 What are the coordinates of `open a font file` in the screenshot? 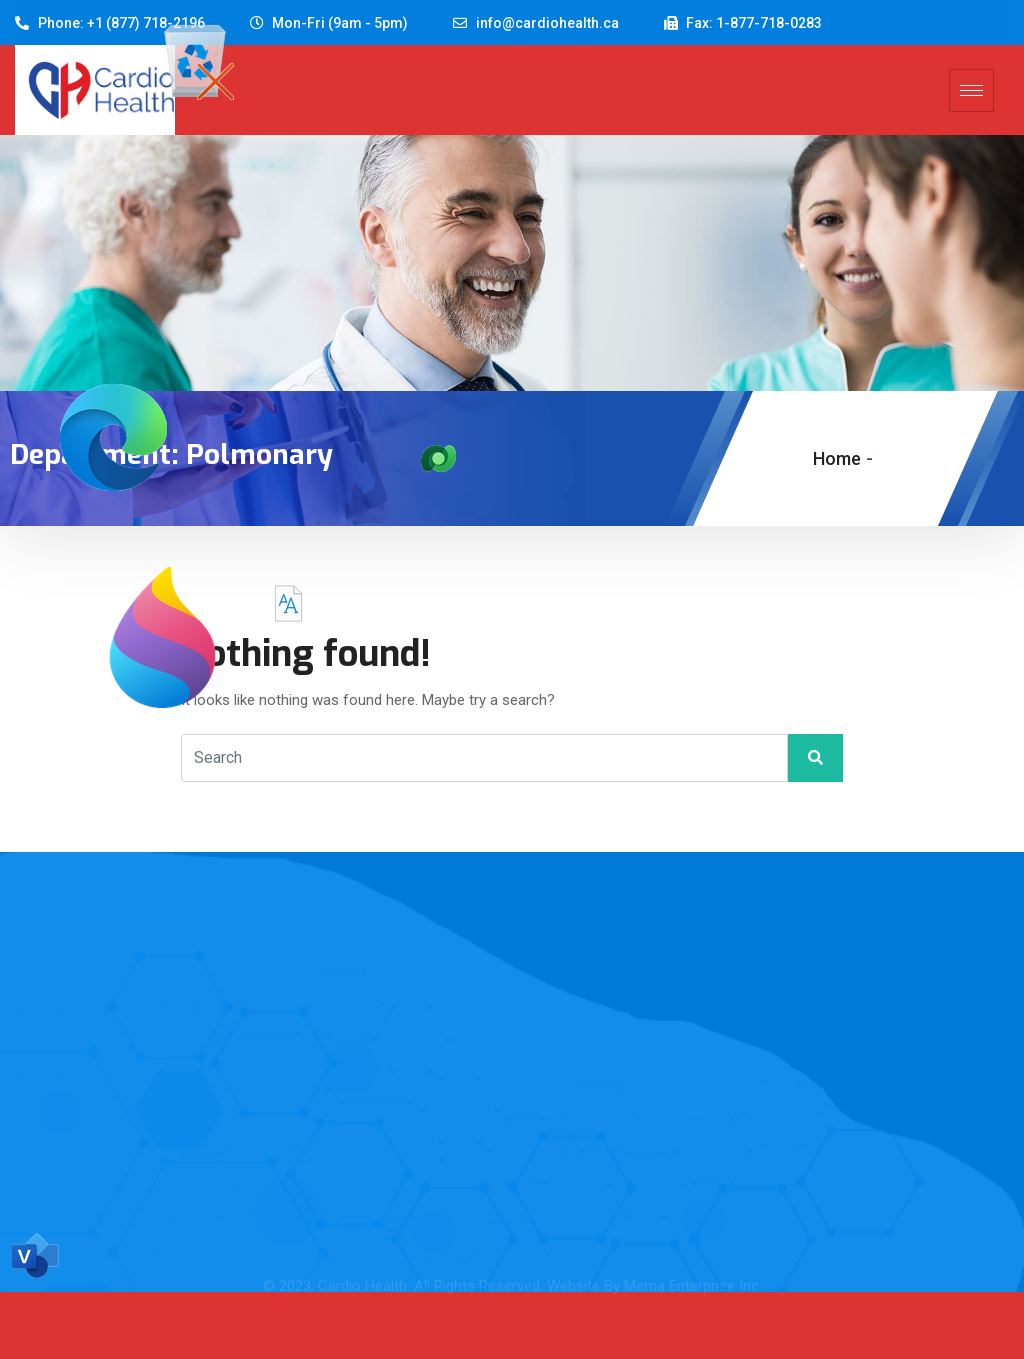 It's located at (288, 603).